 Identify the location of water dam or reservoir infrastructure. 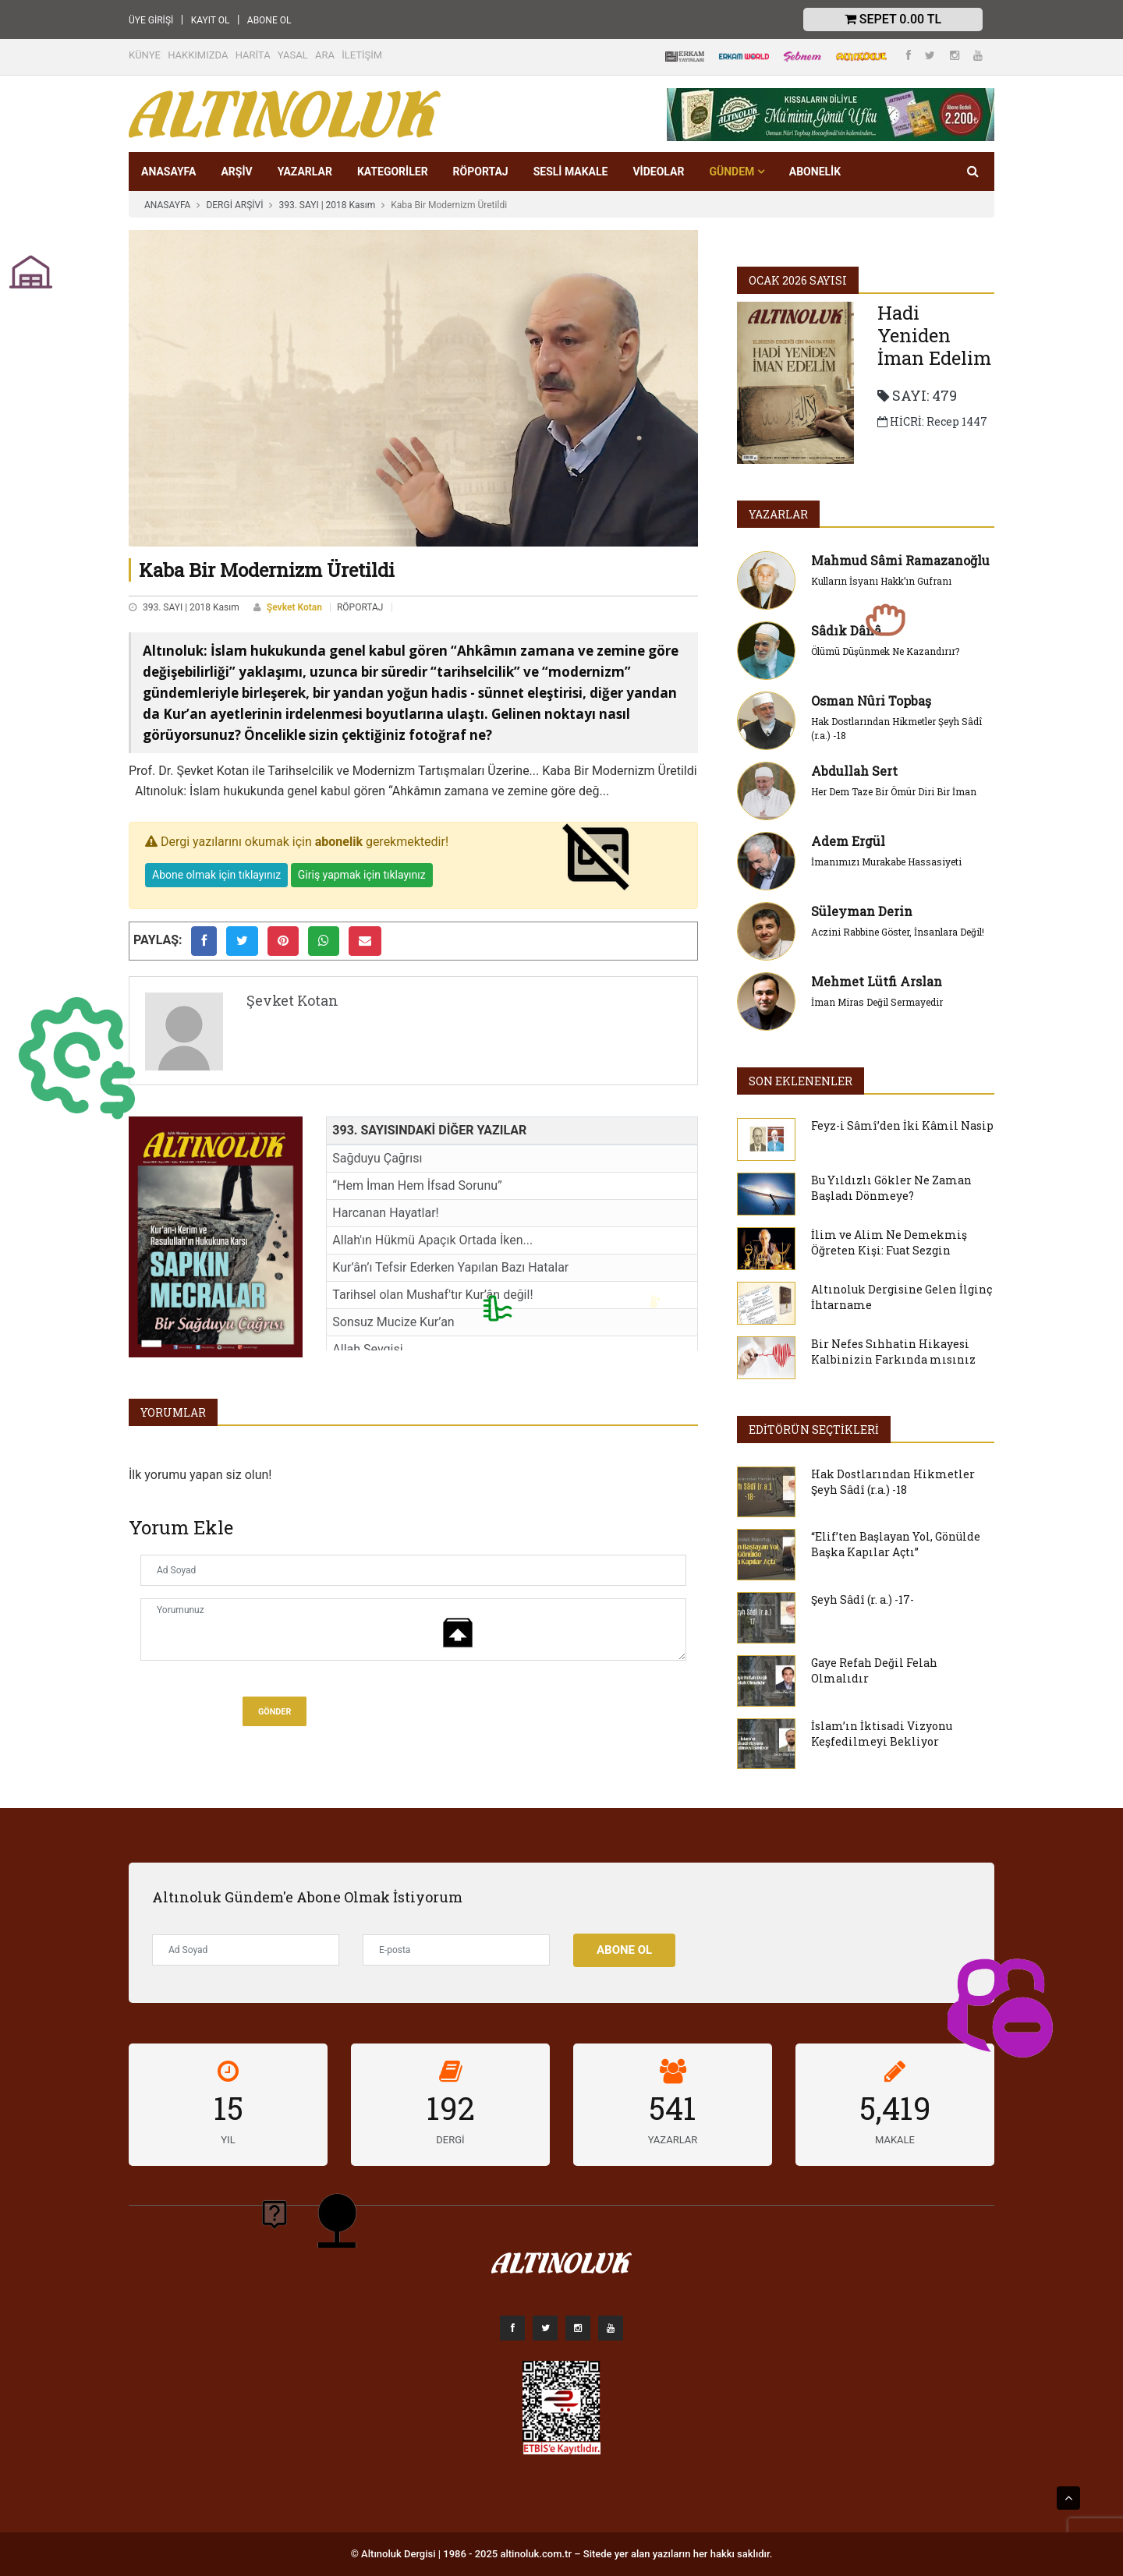
(498, 1308).